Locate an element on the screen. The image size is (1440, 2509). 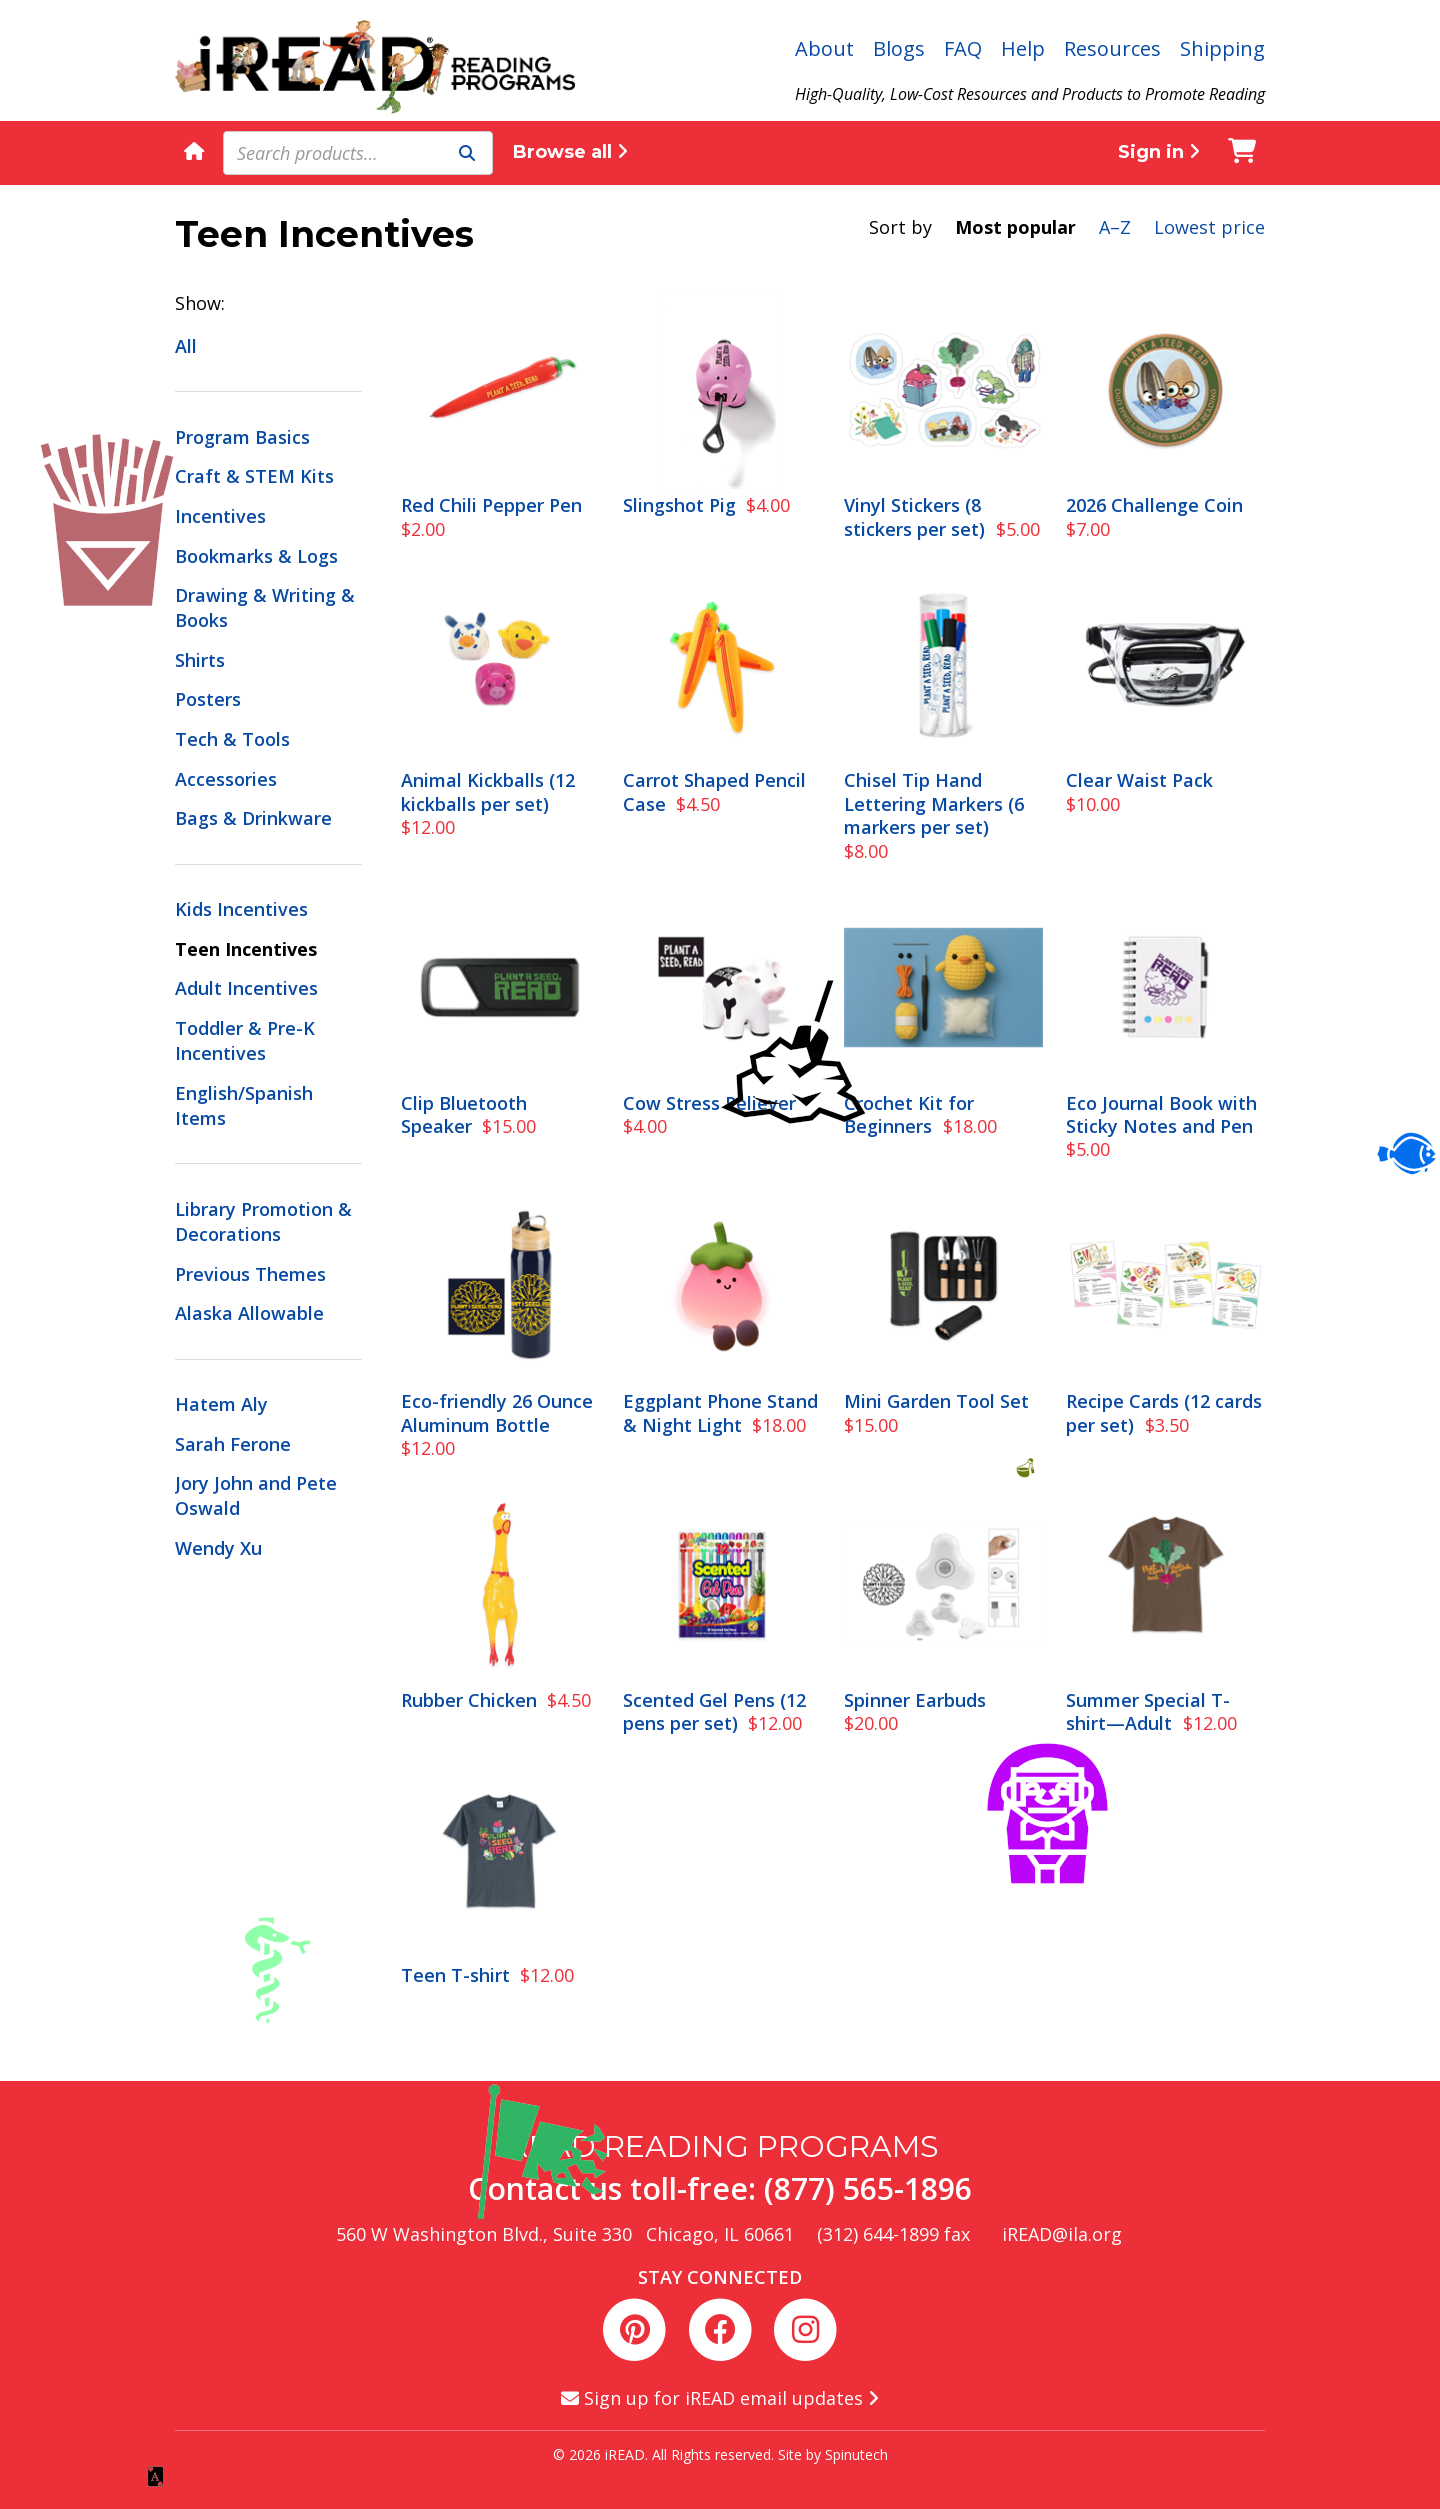
coal resource in a crafting or mining game is located at coordinates (794, 1051).